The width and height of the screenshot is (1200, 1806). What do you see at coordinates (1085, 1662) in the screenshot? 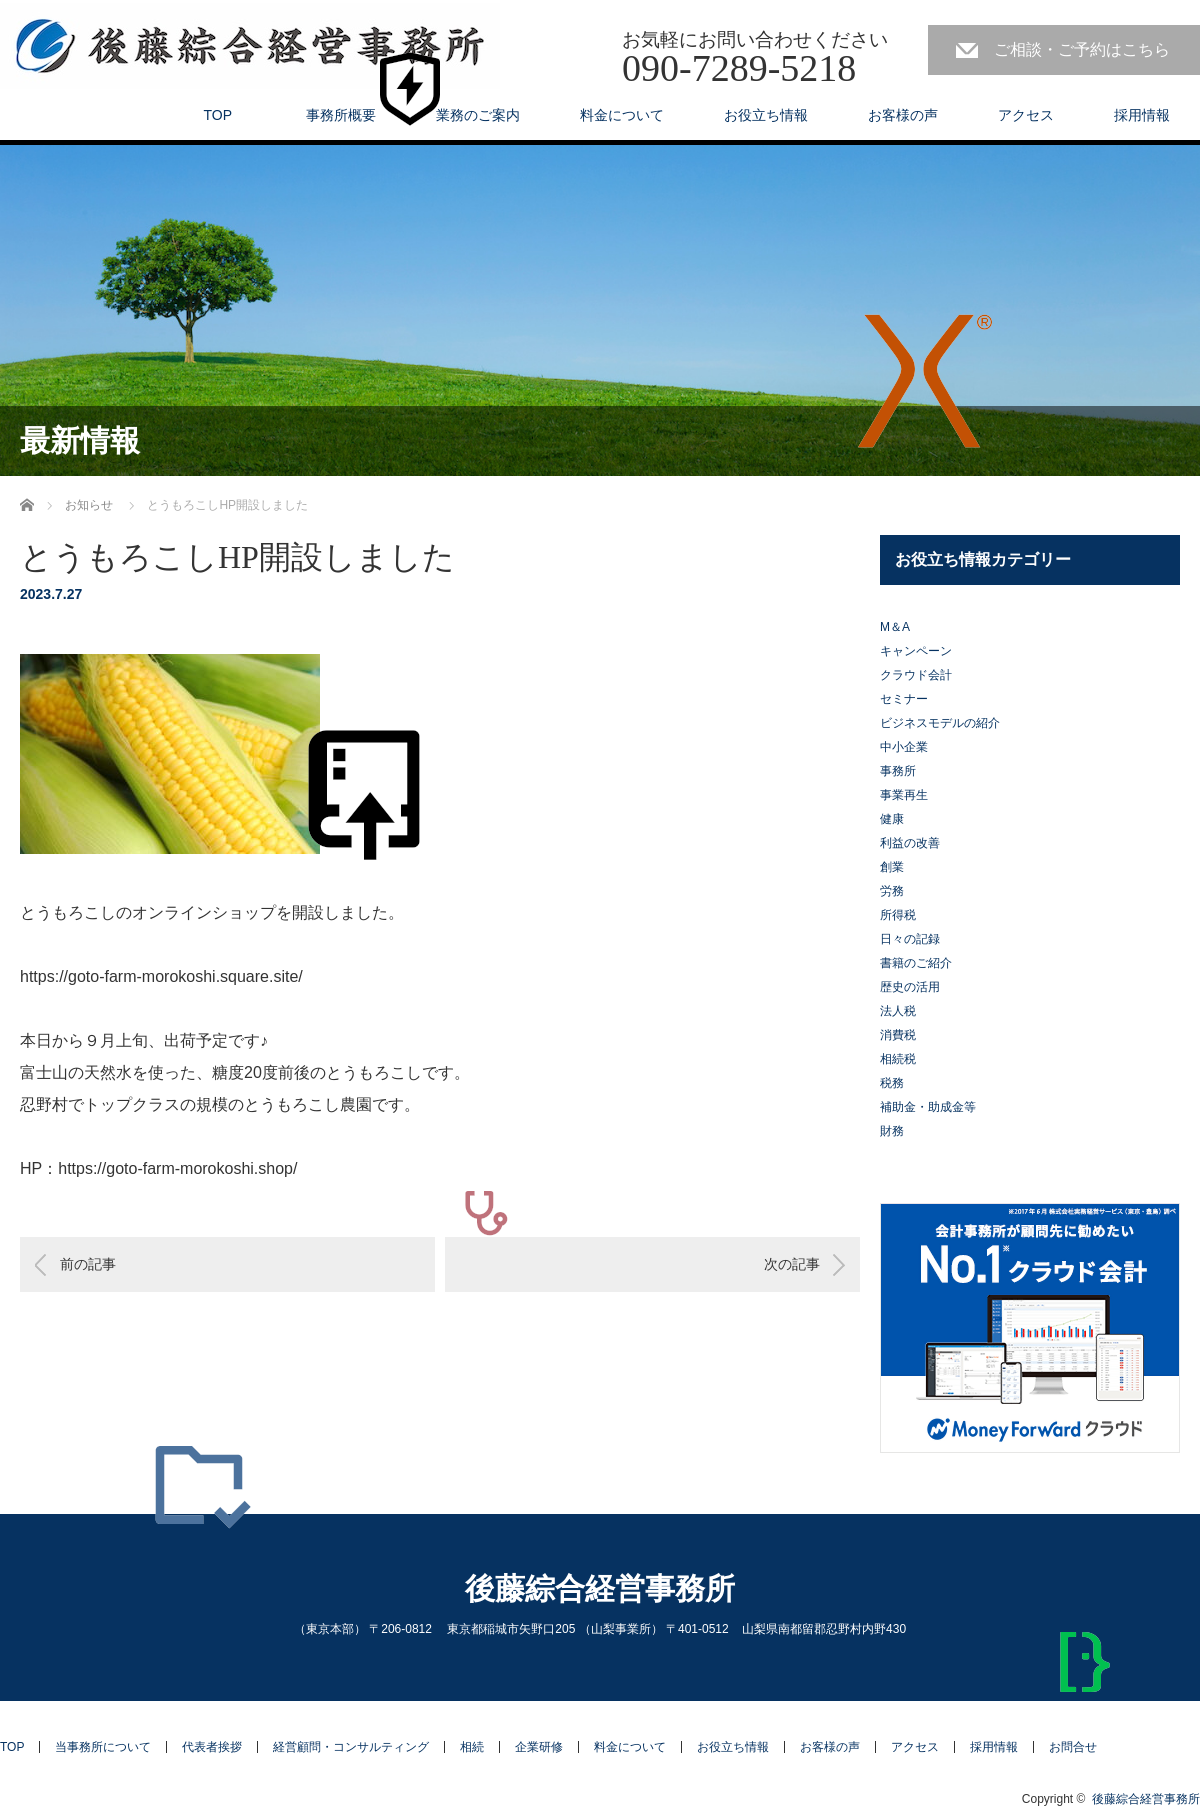
I see `super user community logo` at bounding box center [1085, 1662].